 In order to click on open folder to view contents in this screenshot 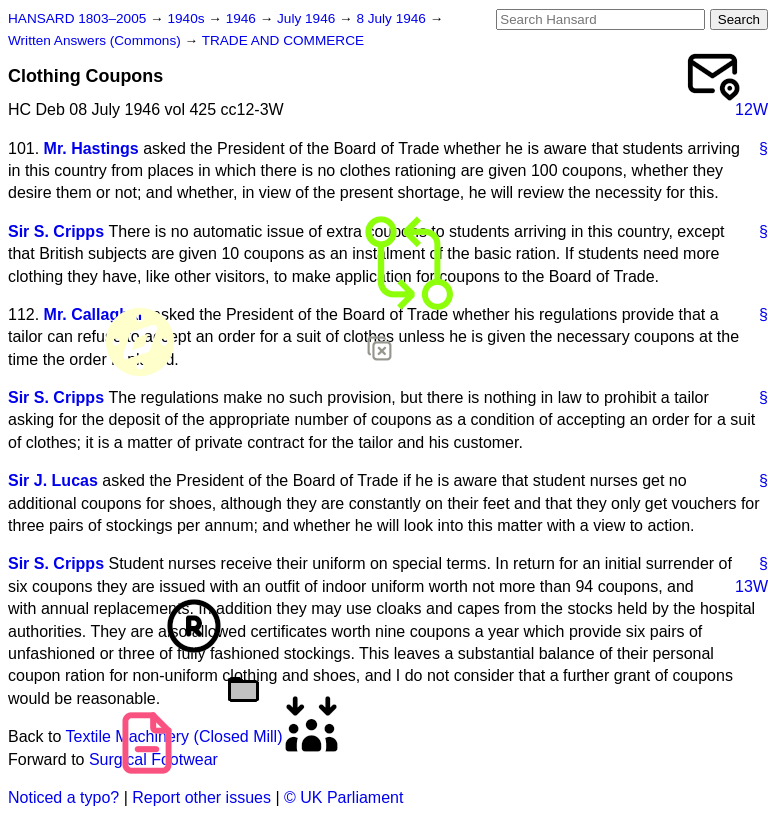, I will do `click(243, 689)`.